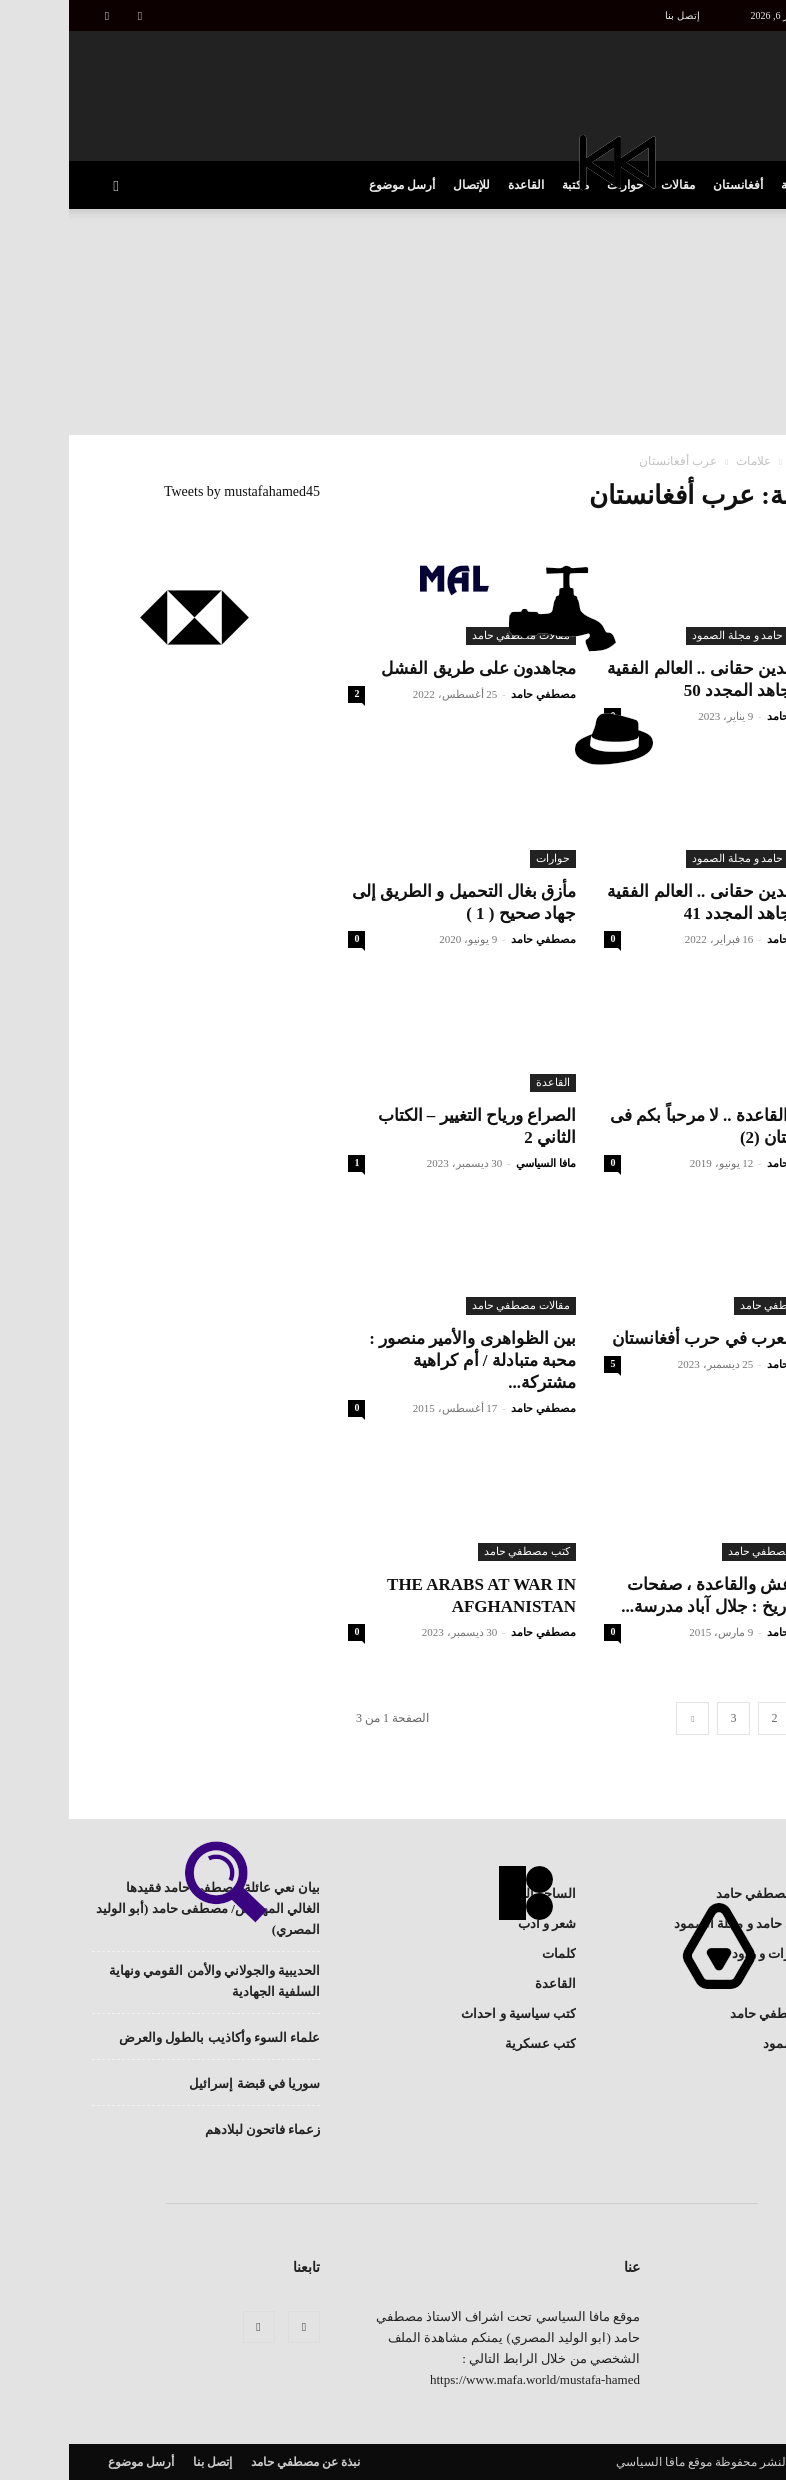 The height and width of the screenshot is (2480, 786). What do you see at coordinates (194, 617) in the screenshot?
I see `open HSBC banking app` at bounding box center [194, 617].